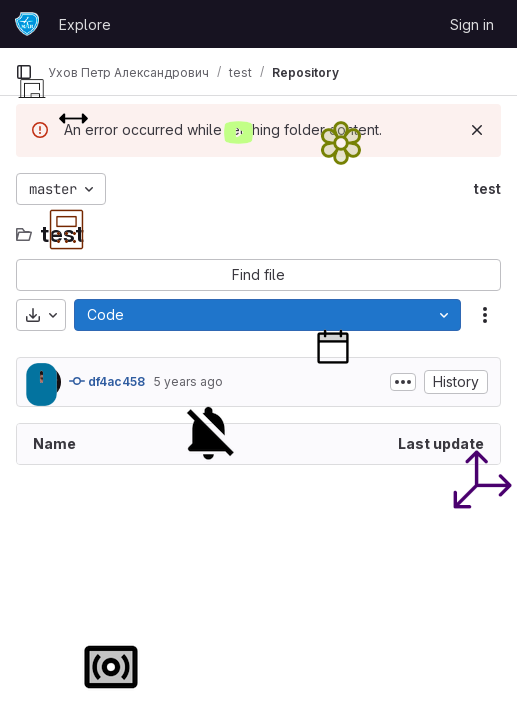  What do you see at coordinates (111, 667) in the screenshot?
I see `enable surround sound audio output` at bounding box center [111, 667].